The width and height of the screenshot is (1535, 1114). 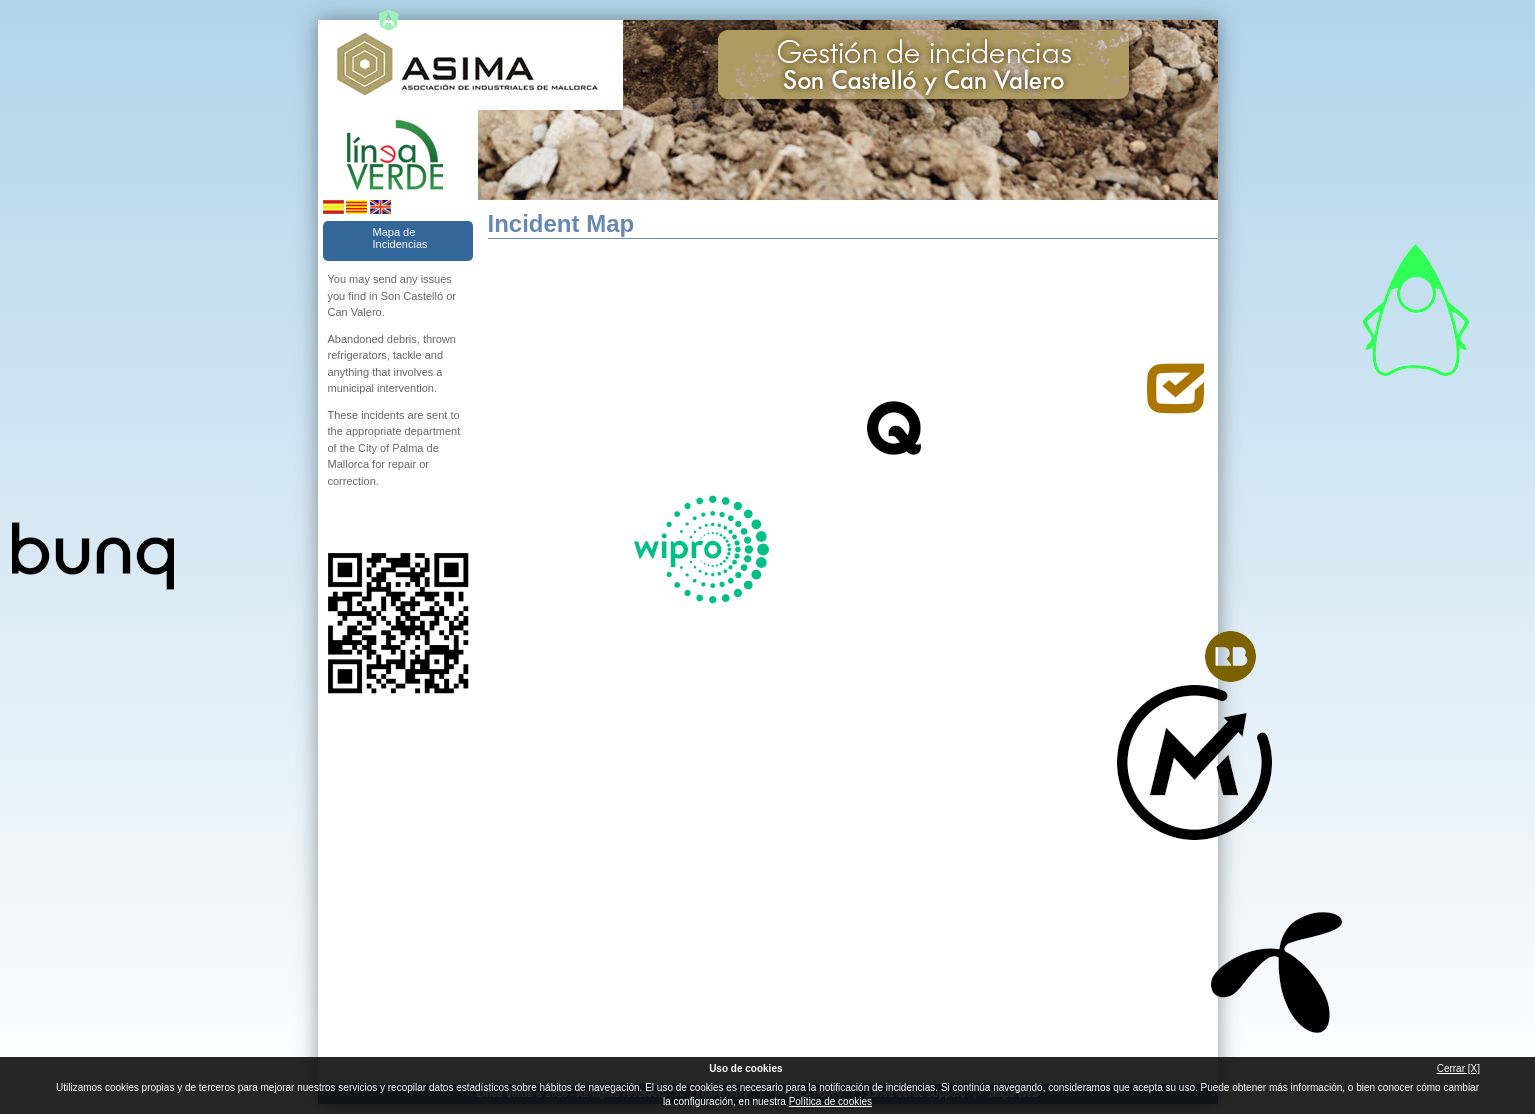 What do you see at coordinates (1175, 388) in the screenshot?
I see `helpdesk logo - customer support platform` at bounding box center [1175, 388].